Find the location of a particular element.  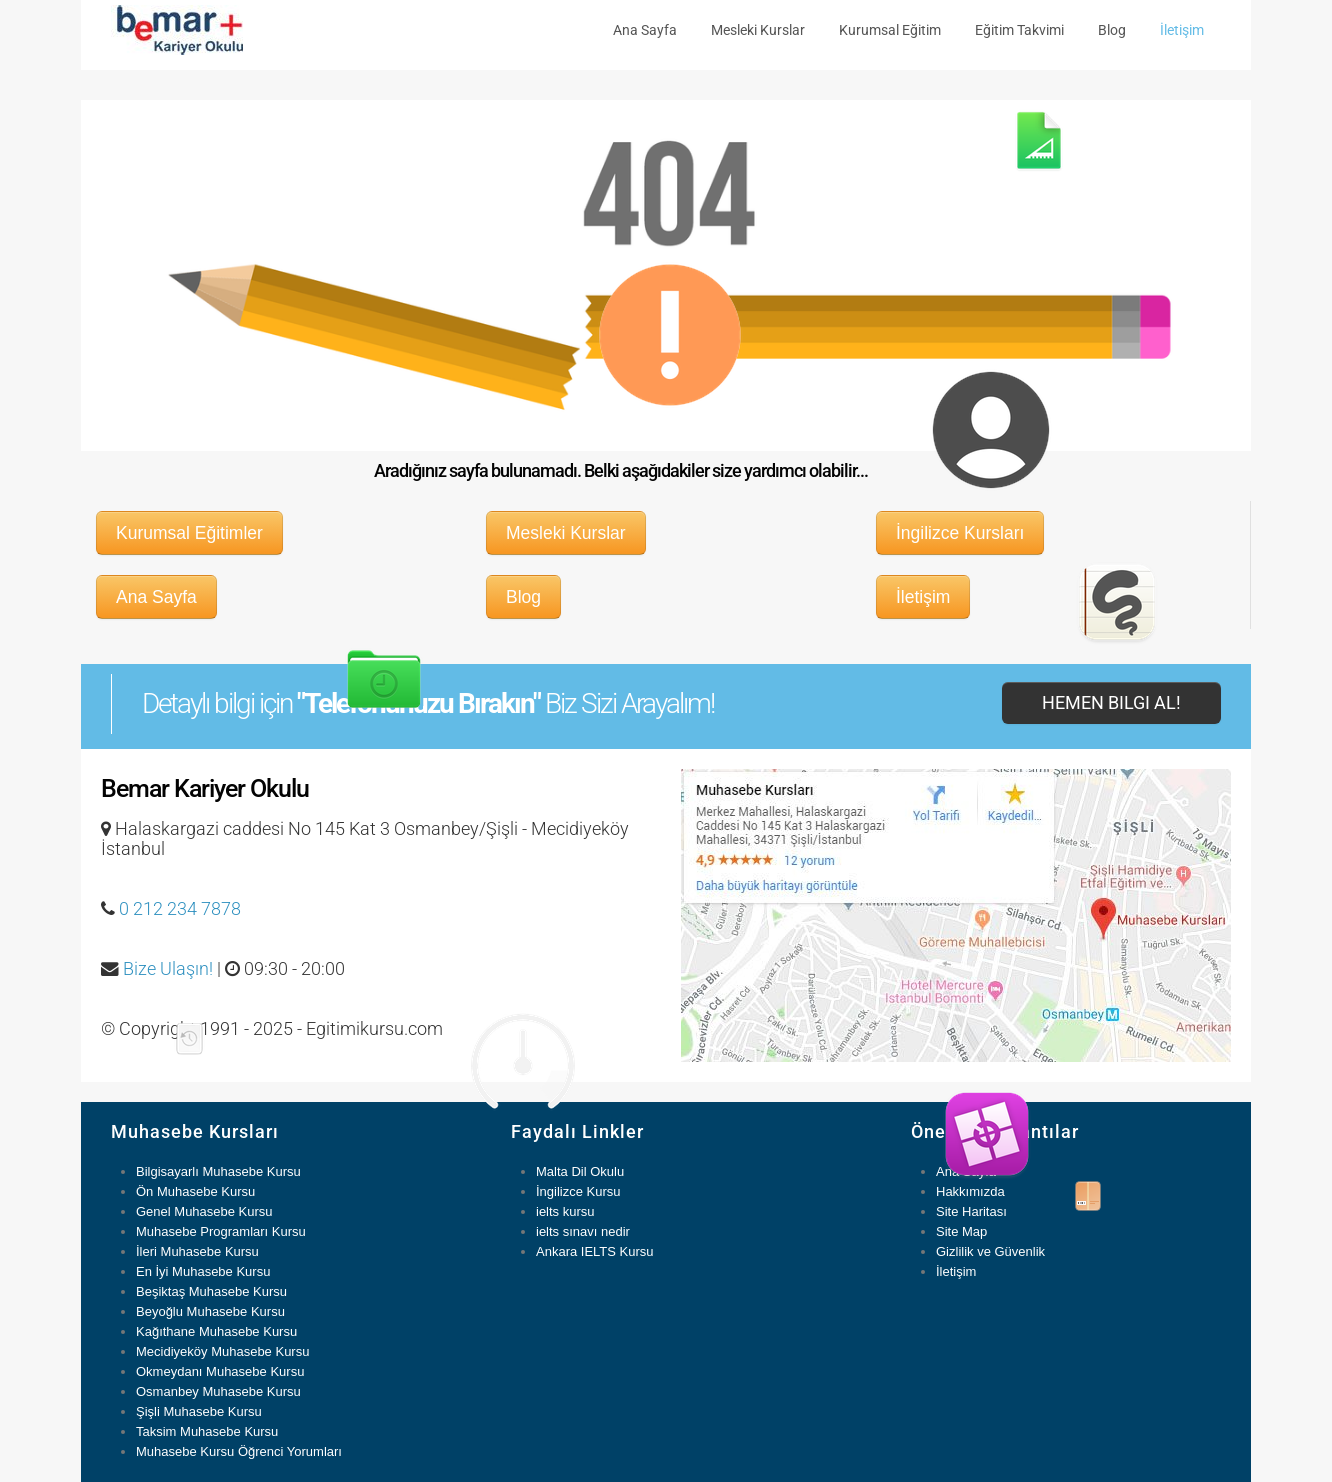

view system performance metrics is located at coordinates (523, 1061).